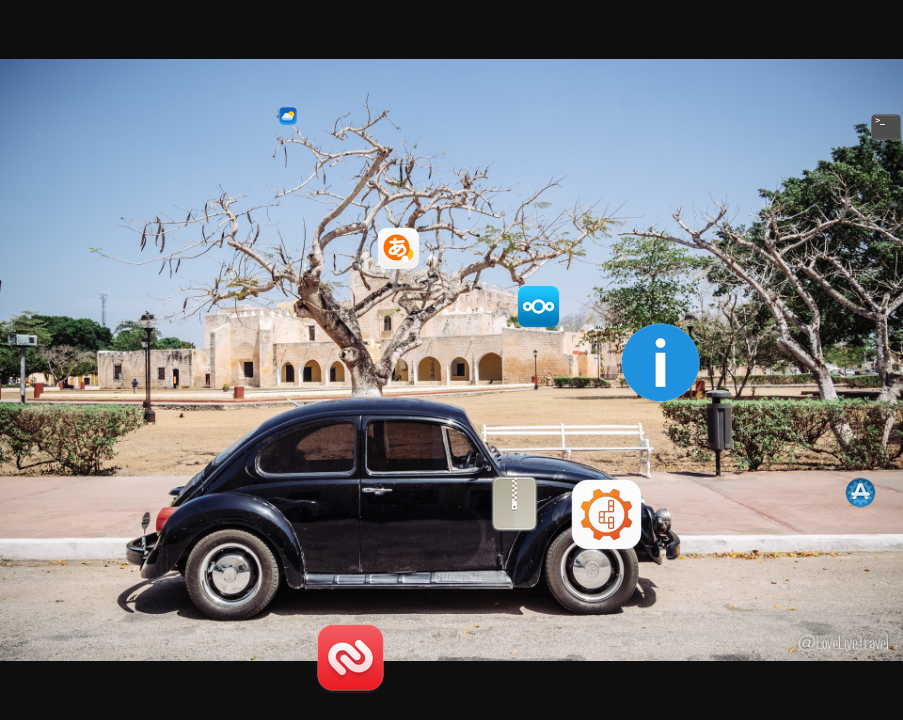  I want to click on open software properties or settings, so click(860, 492).